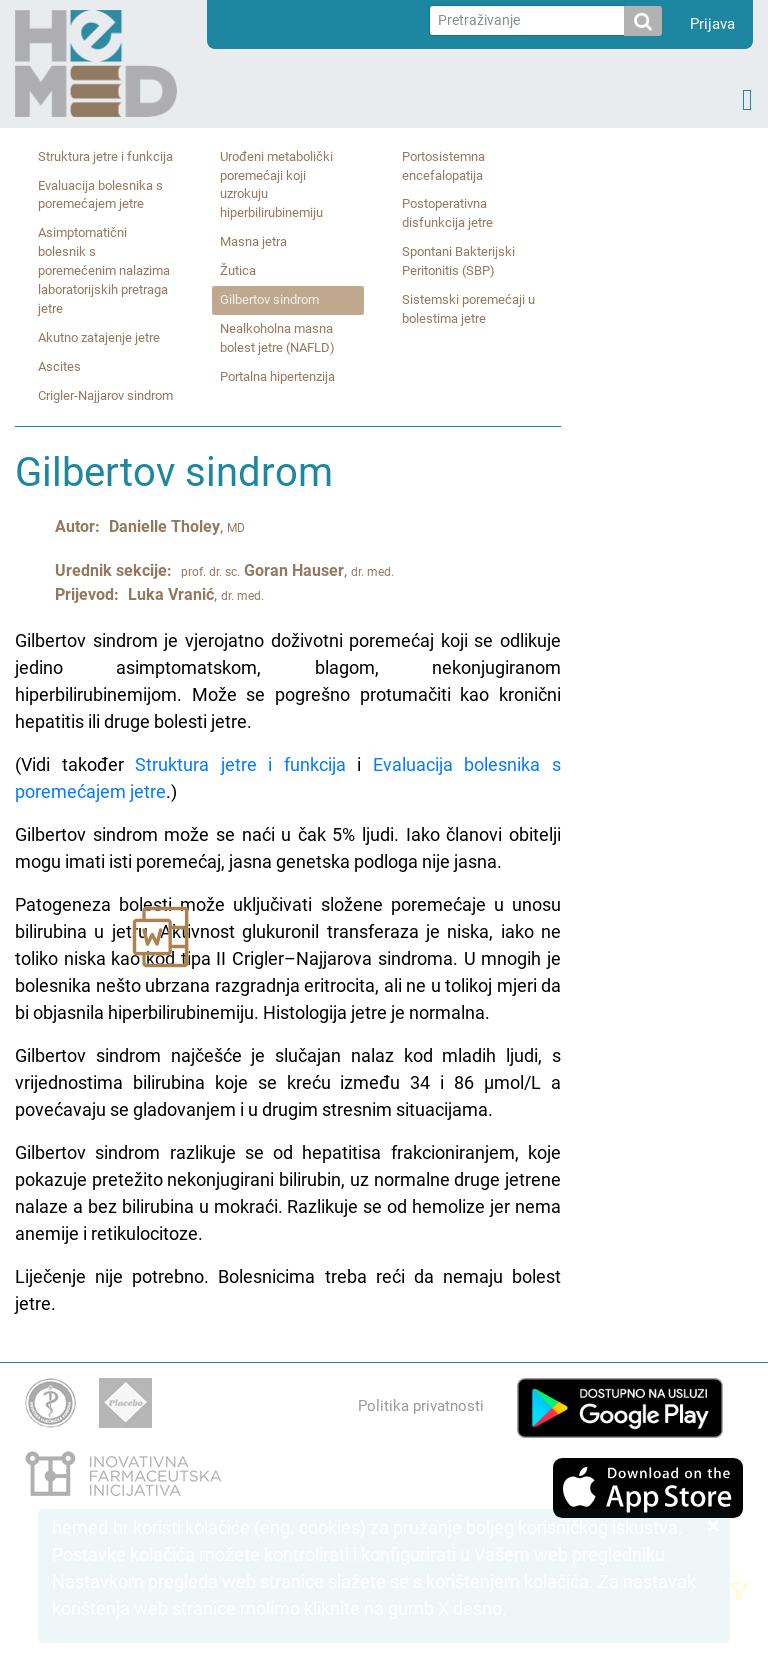 The height and width of the screenshot is (1653, 768). Describe the element at coordinates (739, 1591) in the screenshot. I see `add a new filter` at that location.